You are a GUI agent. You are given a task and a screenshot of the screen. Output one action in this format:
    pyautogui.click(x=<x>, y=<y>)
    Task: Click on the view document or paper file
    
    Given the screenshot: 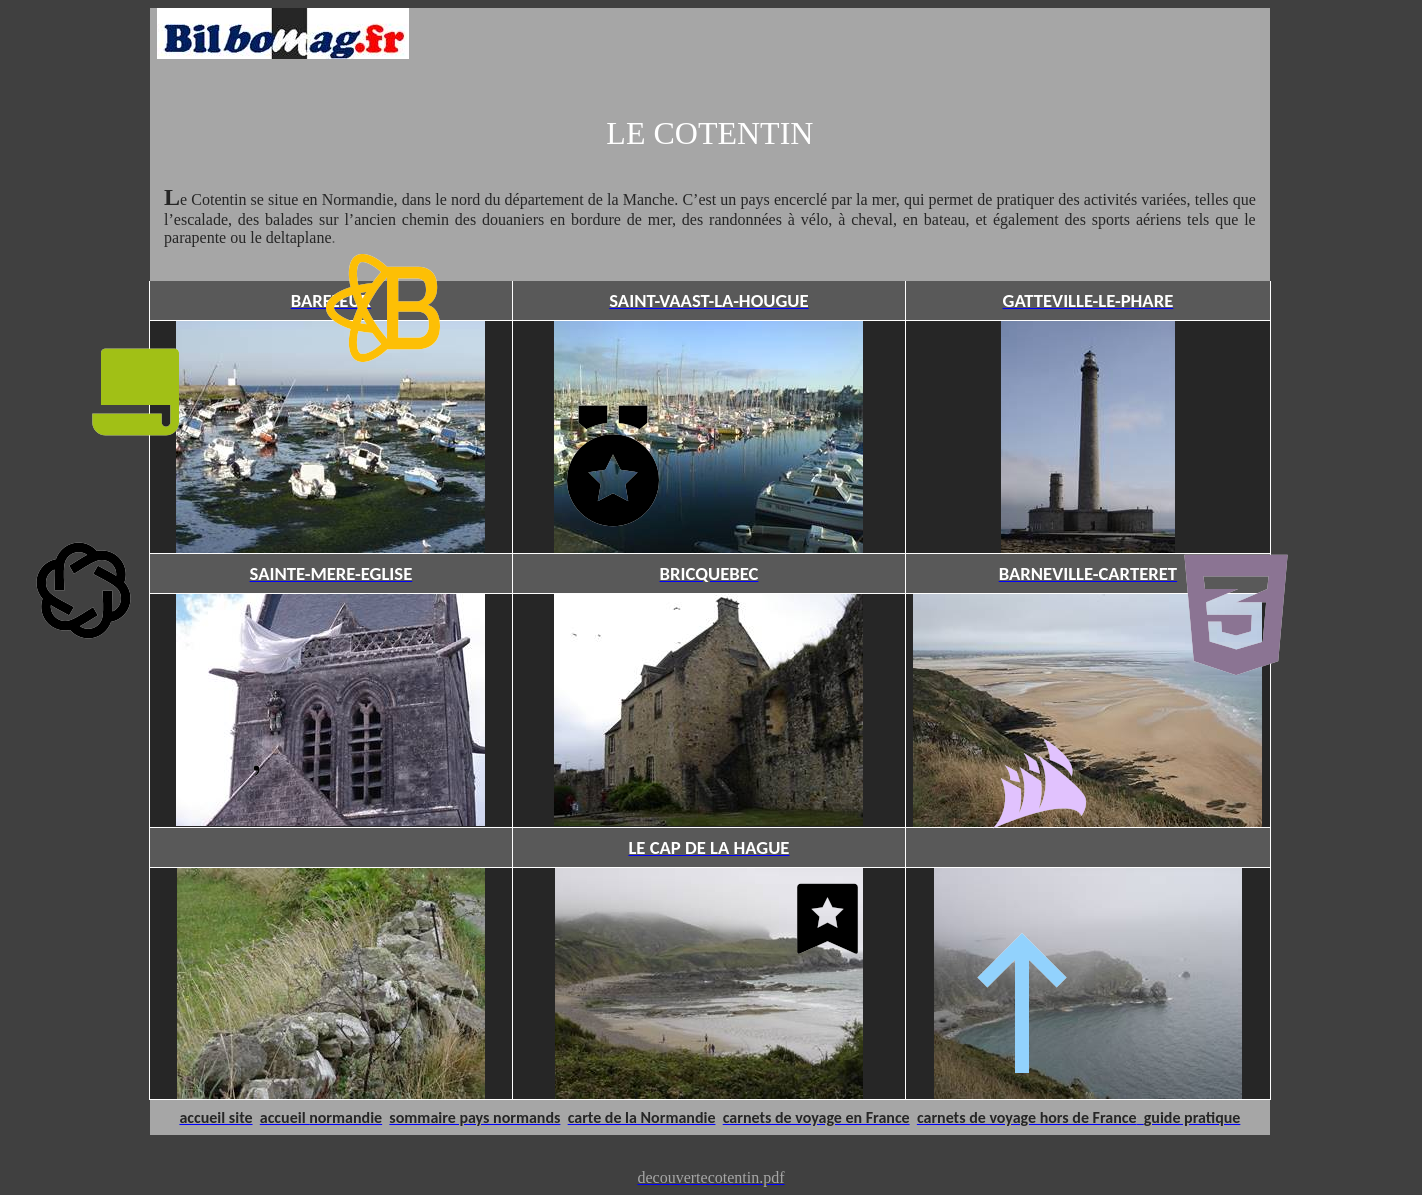 What is the action you would take?
    pyautogui.click(x=140, y=392)
    